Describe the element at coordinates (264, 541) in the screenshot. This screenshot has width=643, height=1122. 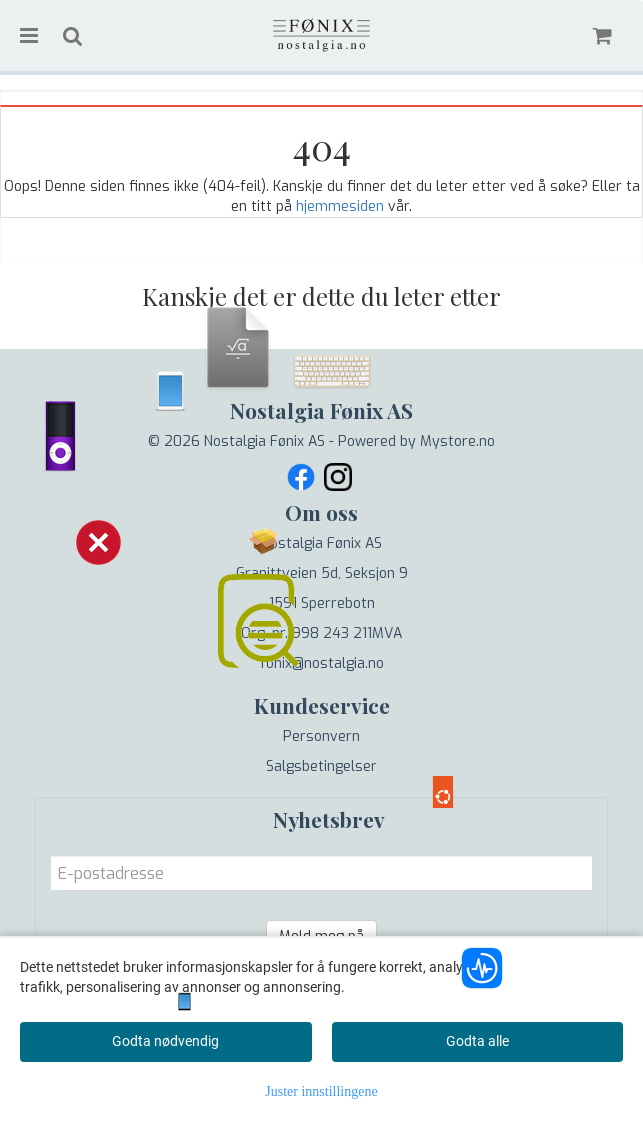
I see `open installer package` at that location.